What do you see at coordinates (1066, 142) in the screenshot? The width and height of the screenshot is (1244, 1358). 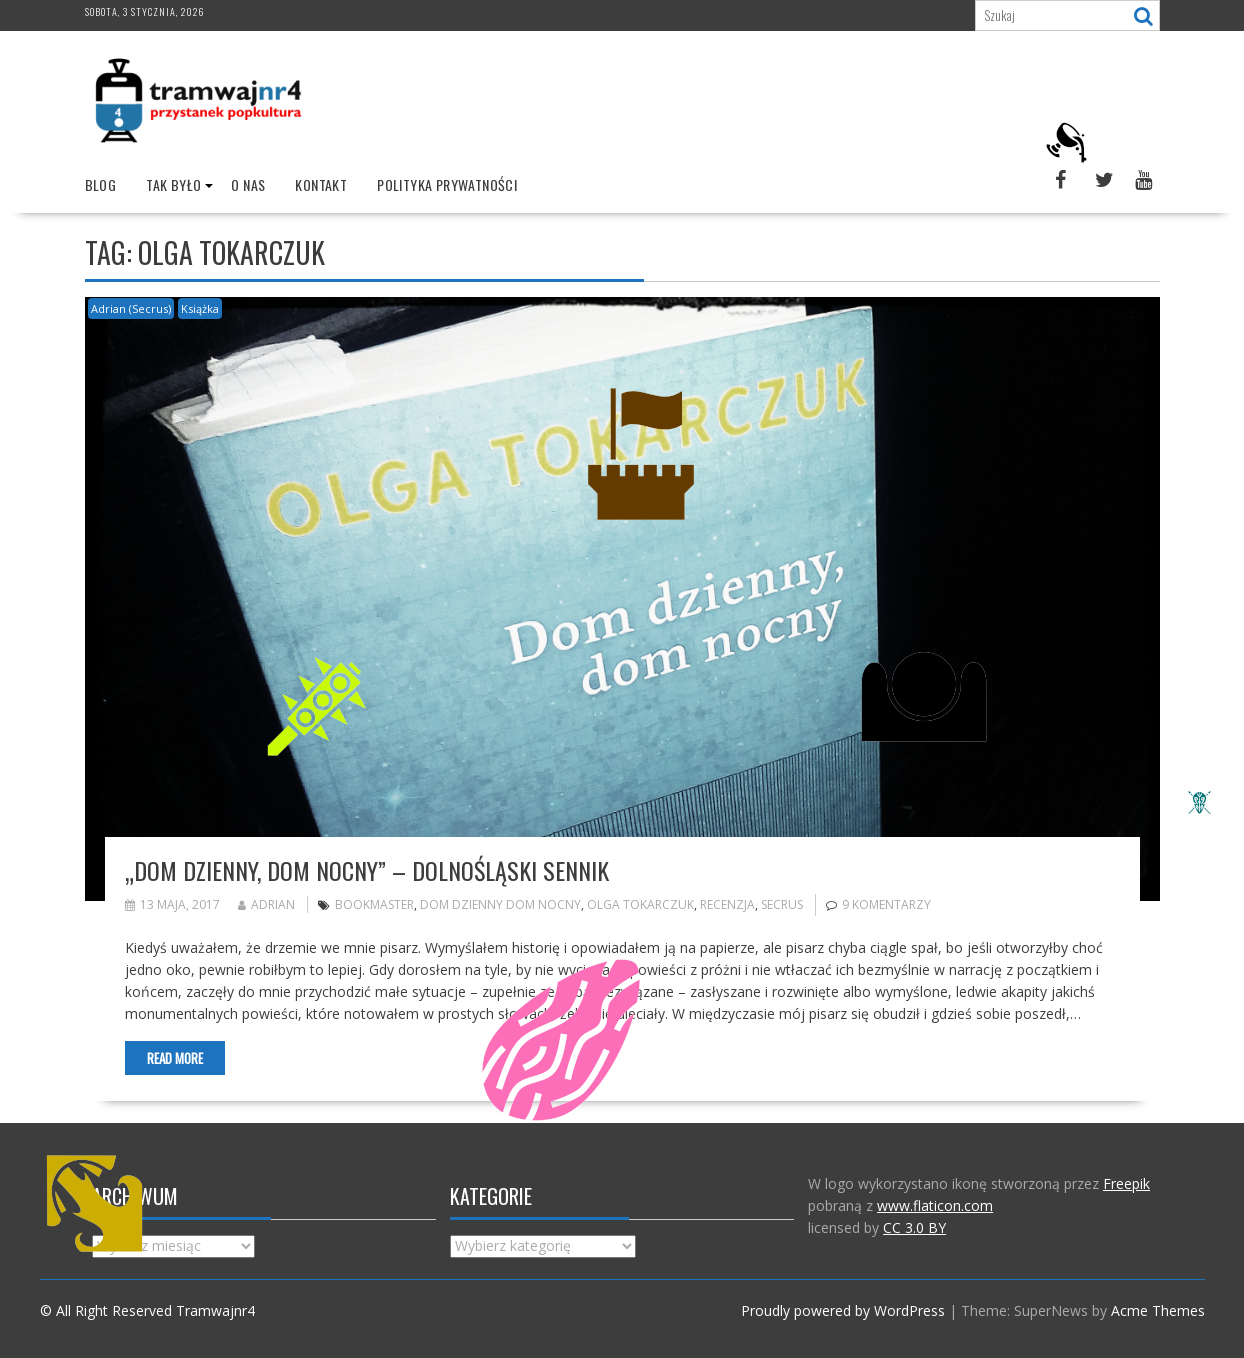 I see `pour or serve a drink` at bounding box center [1066, 142].